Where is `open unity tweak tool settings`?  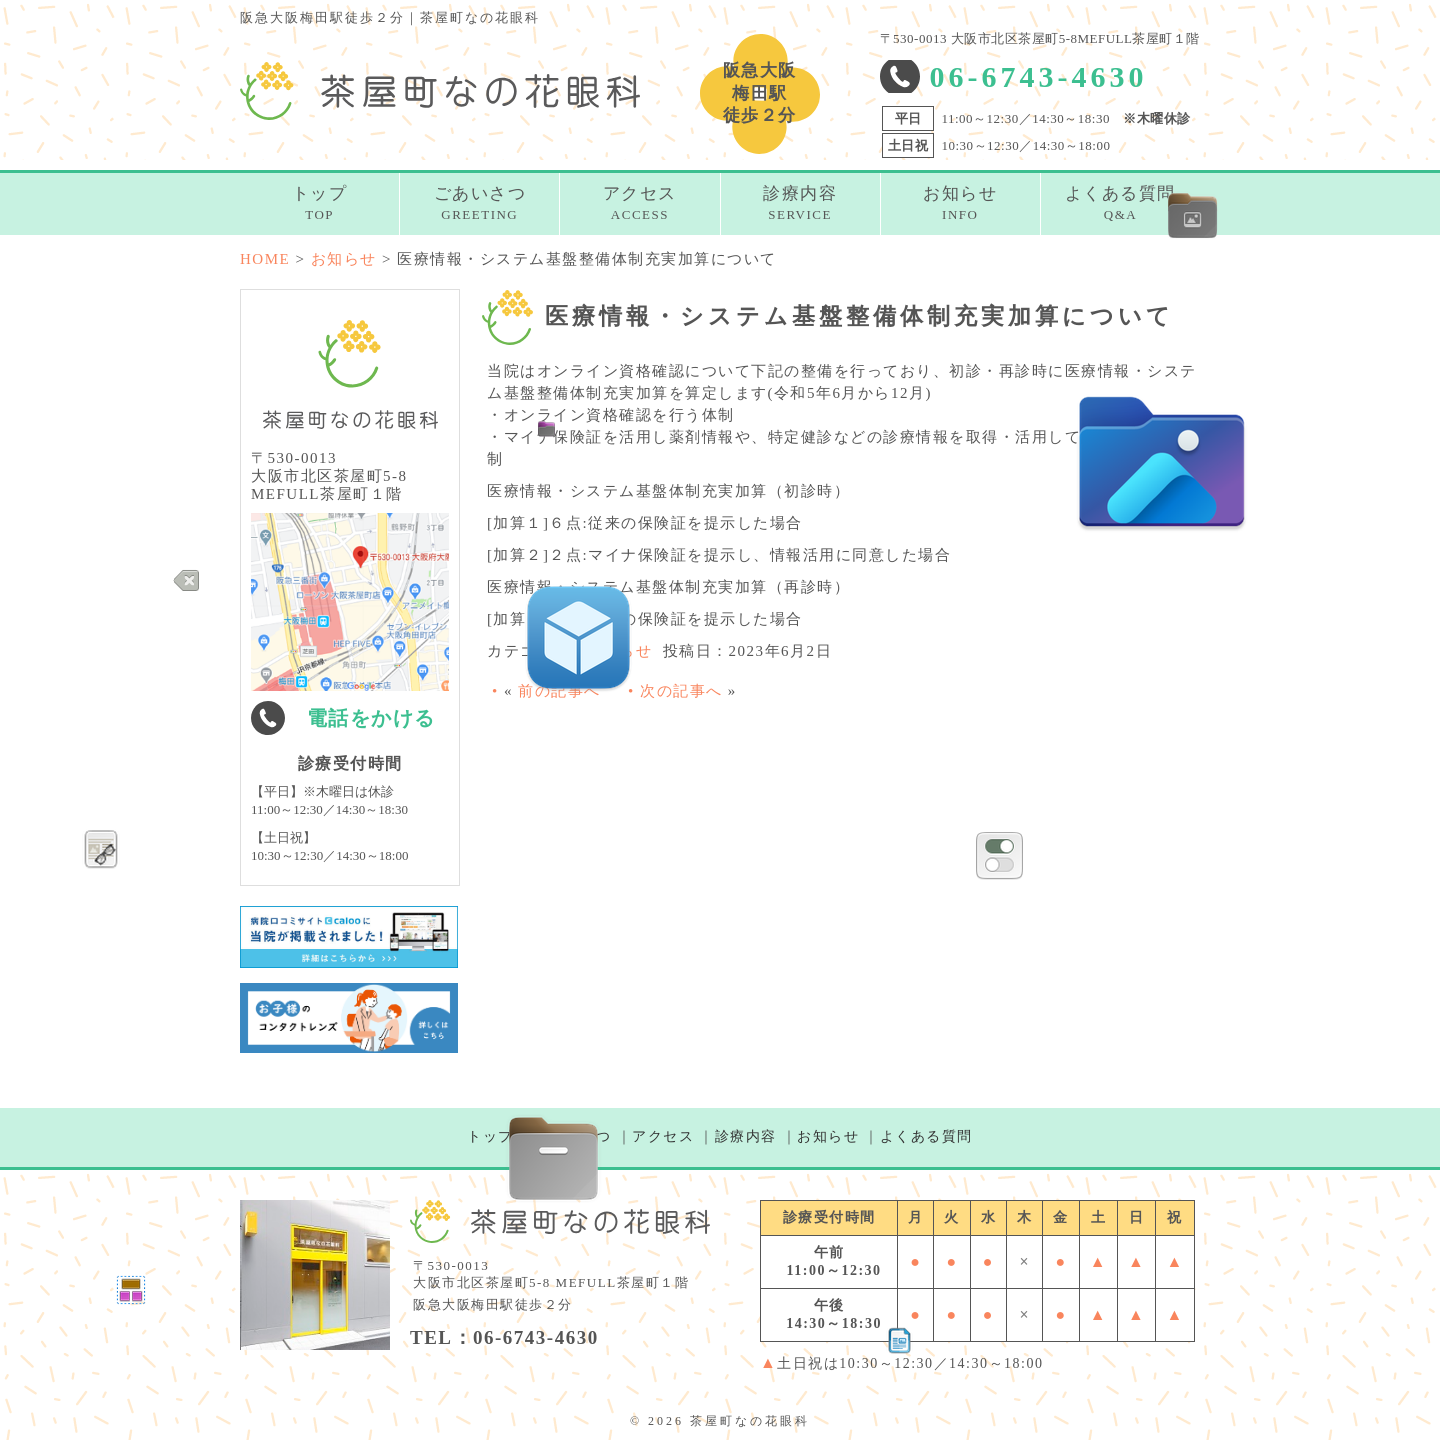
open unity tweak tool settings is located at coordinates (999, 855).